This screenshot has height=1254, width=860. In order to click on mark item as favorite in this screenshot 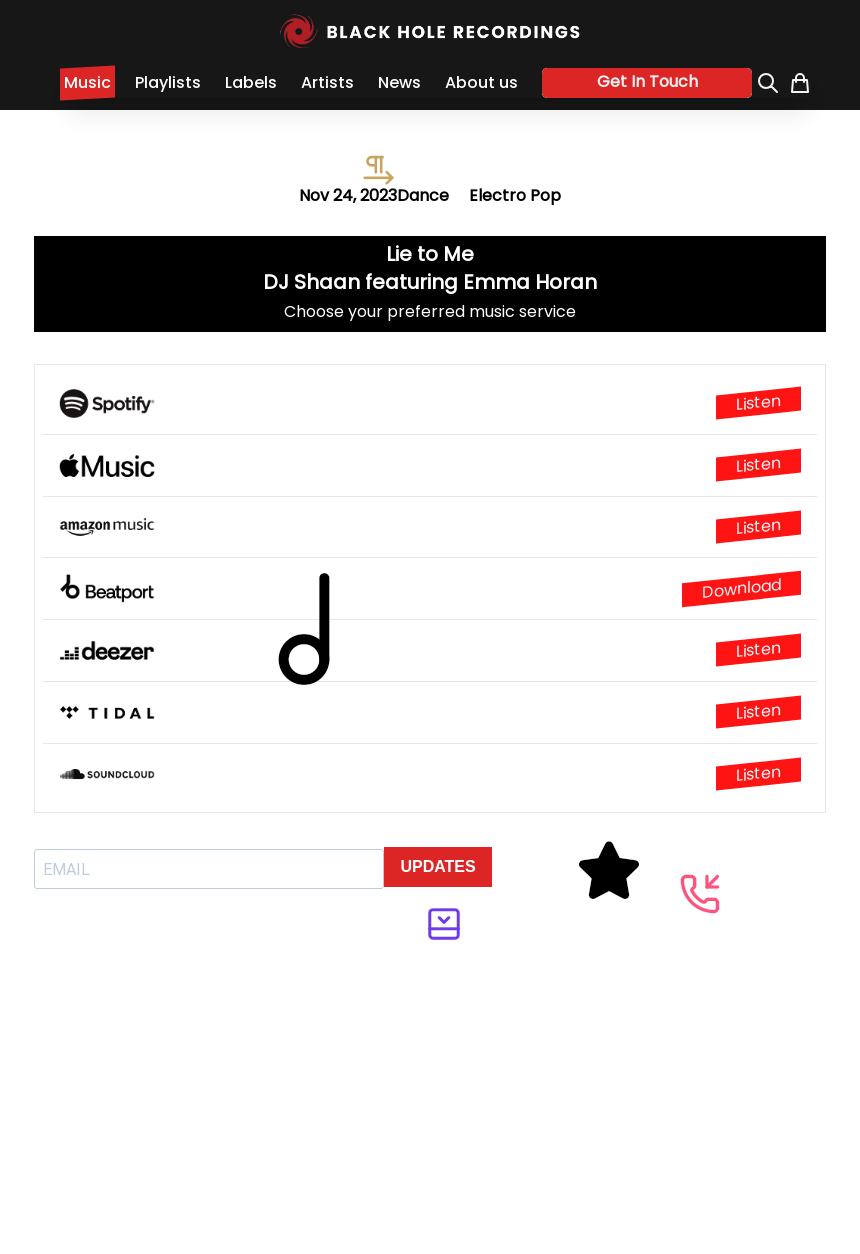, I will do `click(609, 871)`.